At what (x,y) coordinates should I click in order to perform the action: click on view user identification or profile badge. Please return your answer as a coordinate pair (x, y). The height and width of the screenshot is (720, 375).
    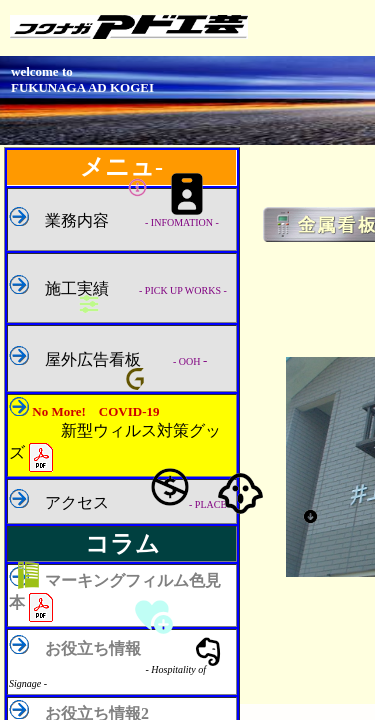
    Looking at the image, I should click on (187, 194).